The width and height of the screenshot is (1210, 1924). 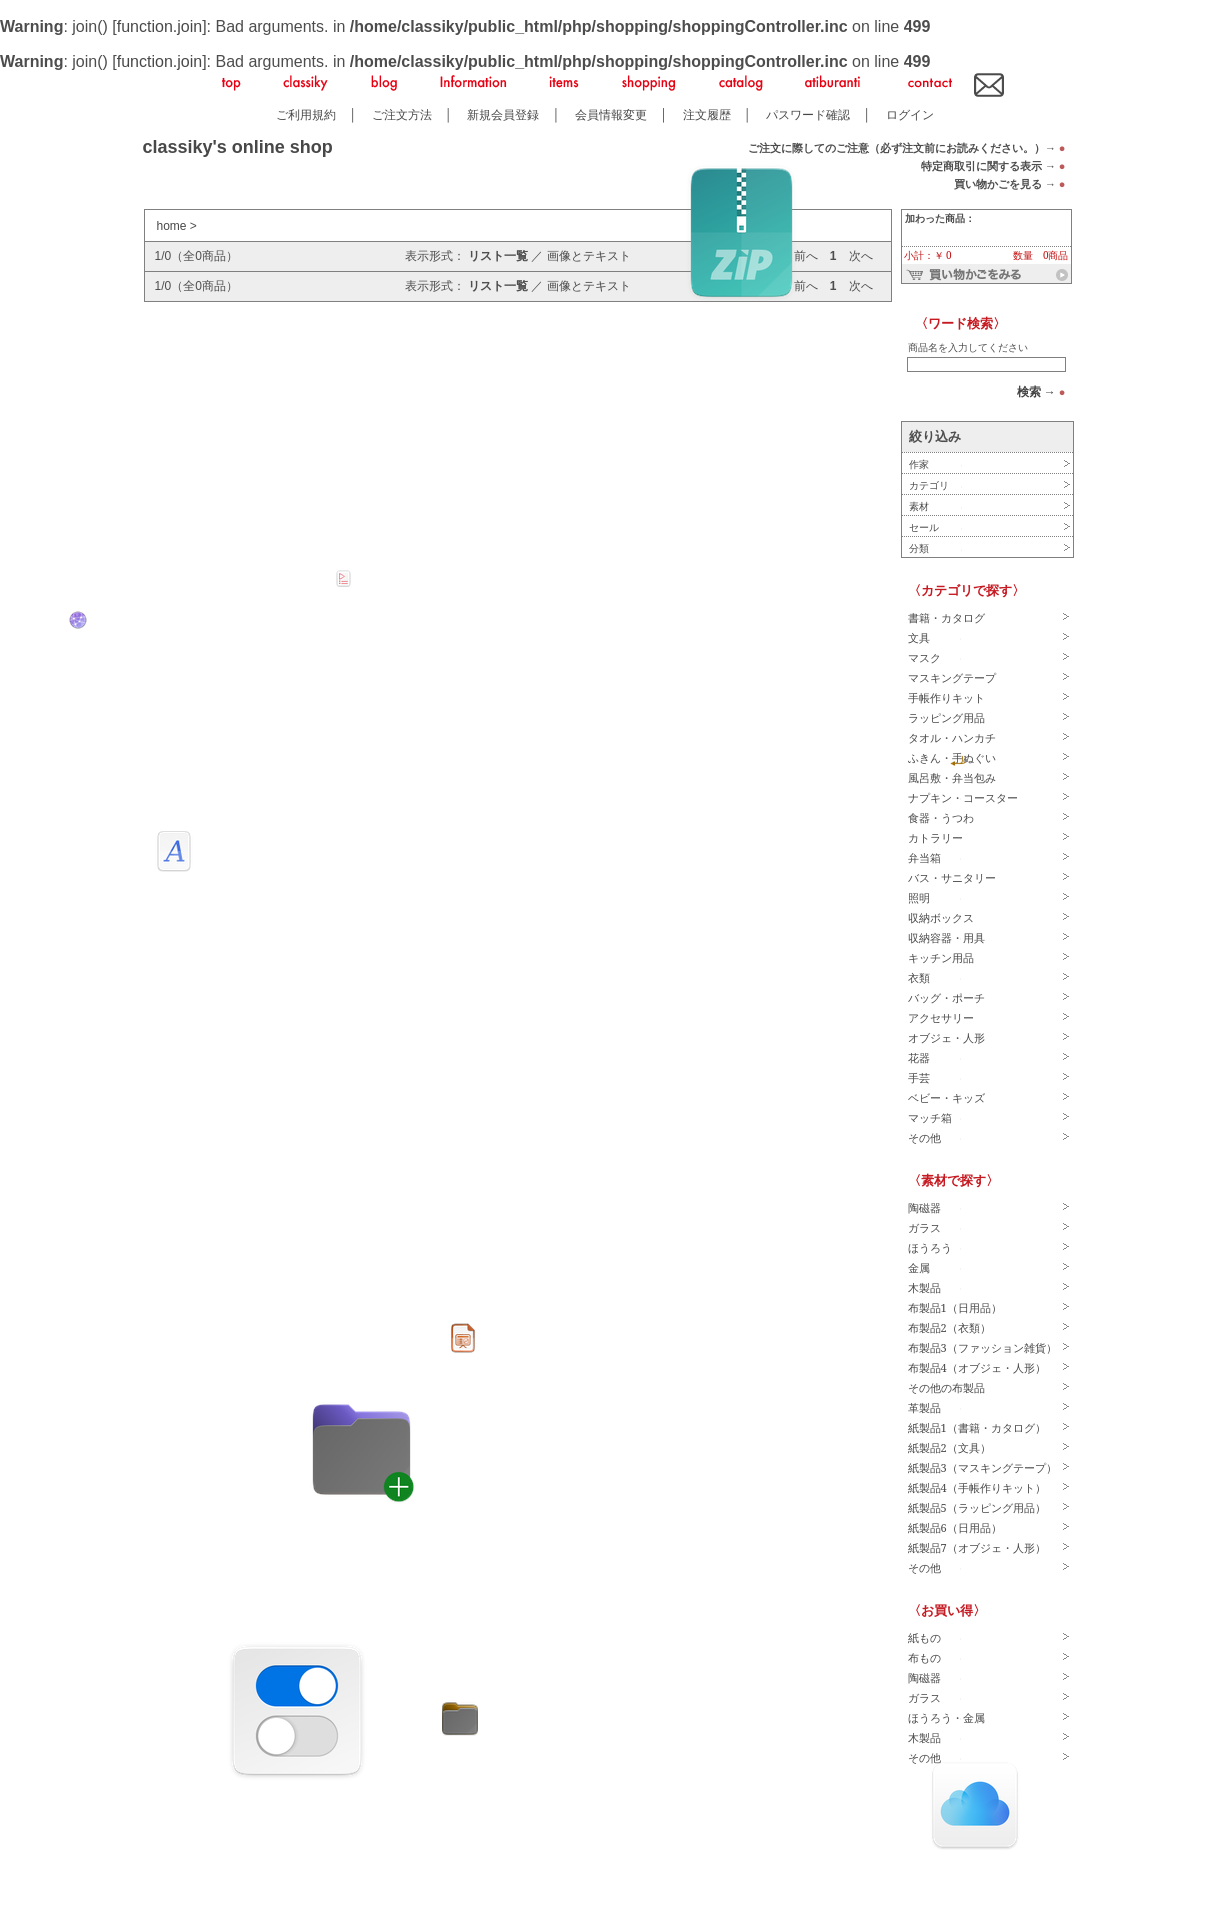 I want to click on open a folder to view its contents, so click(x=460, y=1718).